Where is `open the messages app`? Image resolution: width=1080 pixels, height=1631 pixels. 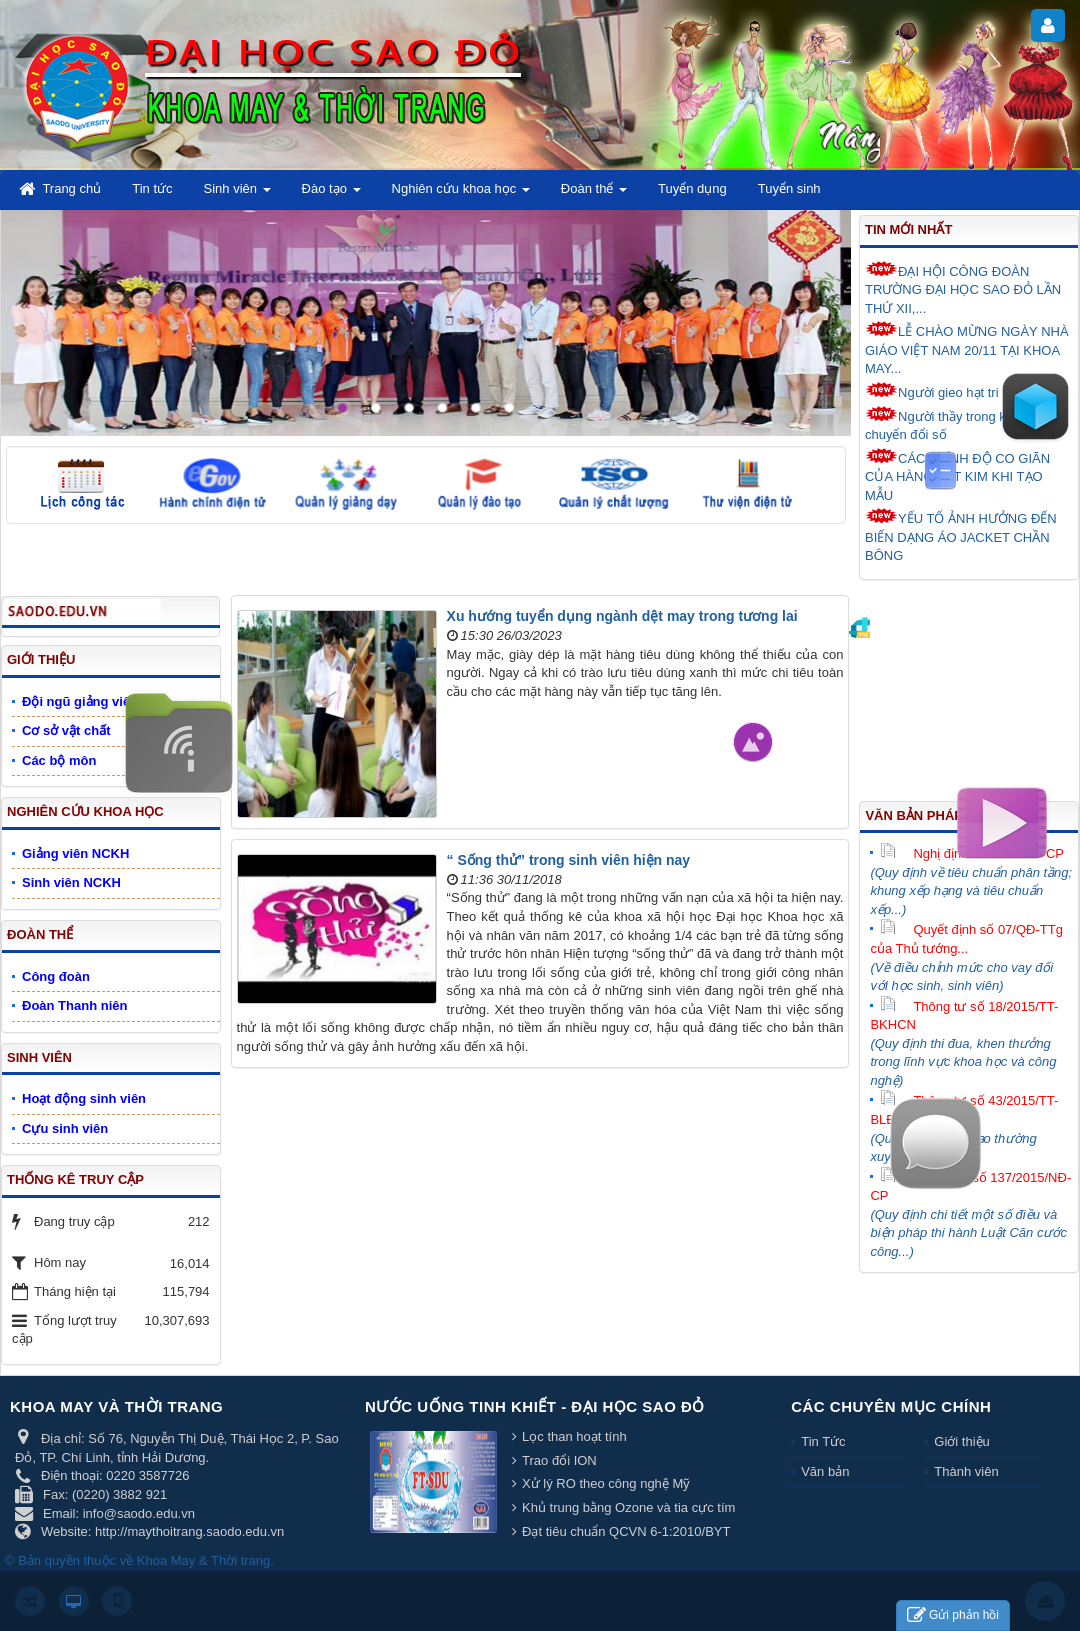 open the messages app is located at coordinates (935, 1143).